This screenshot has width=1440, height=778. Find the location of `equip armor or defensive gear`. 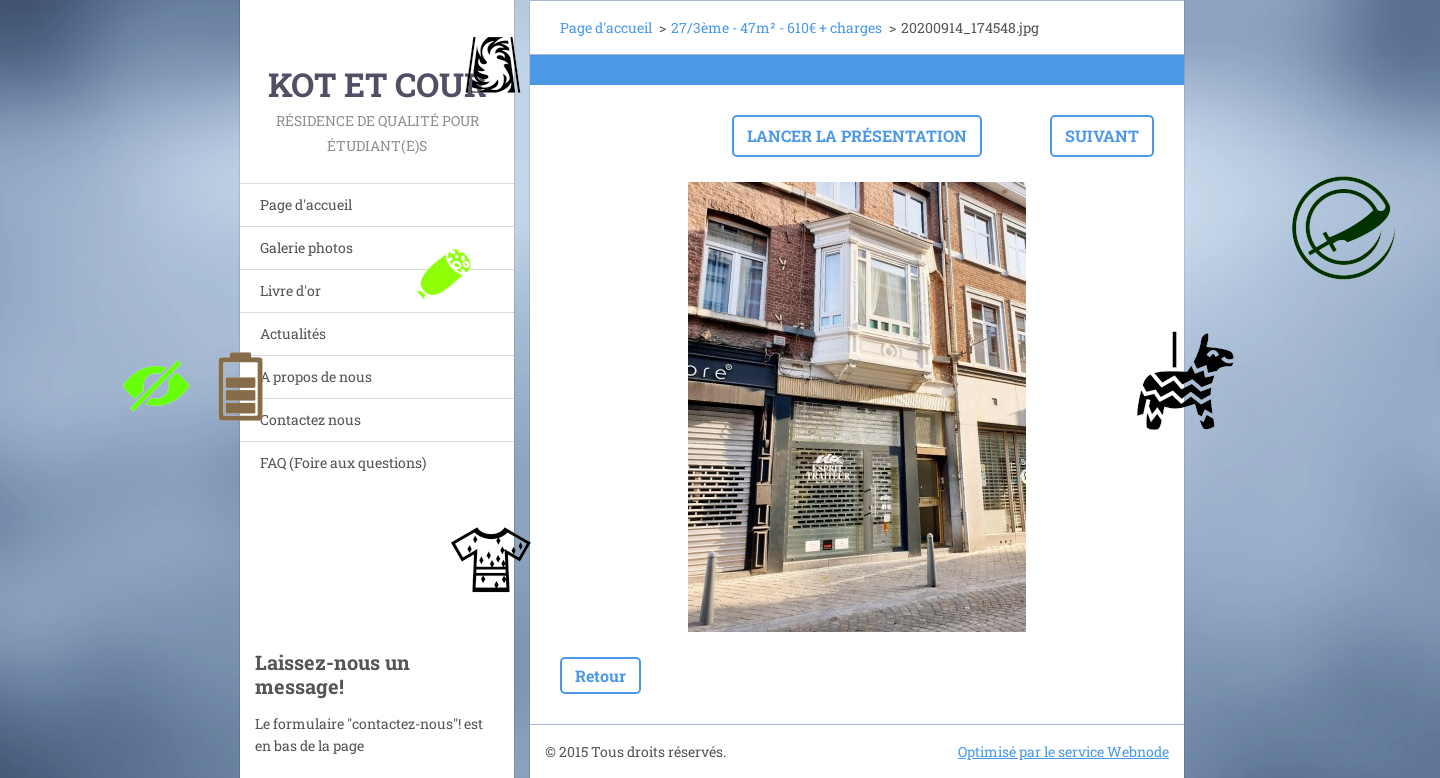

equip armor or defensive gear is located at coordinates (491, 560).